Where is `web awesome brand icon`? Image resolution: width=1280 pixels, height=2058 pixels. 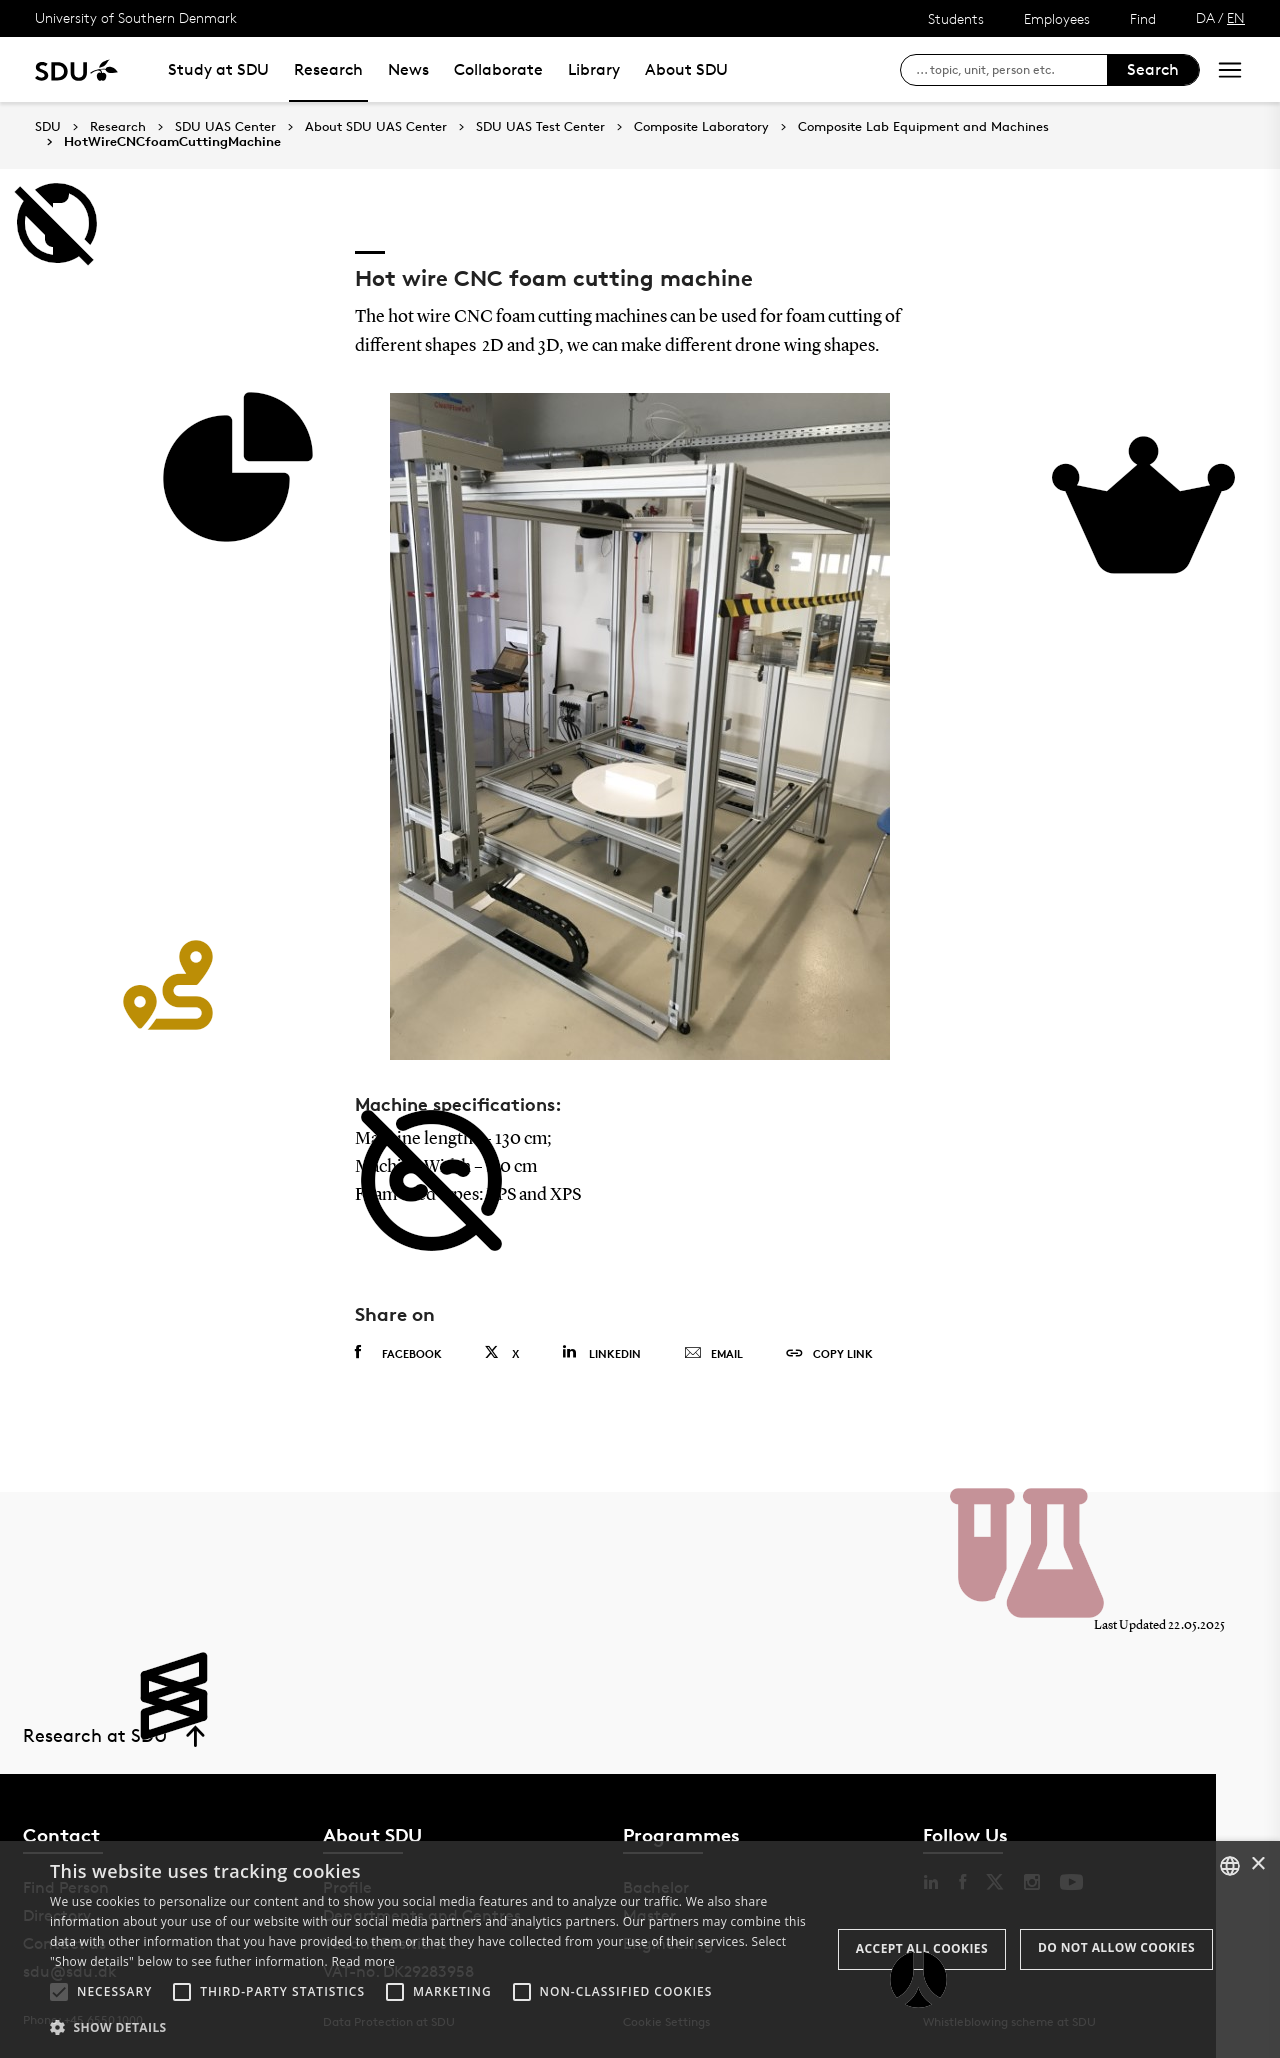
web awesome brand icon is located at coordinates (1143, 509).